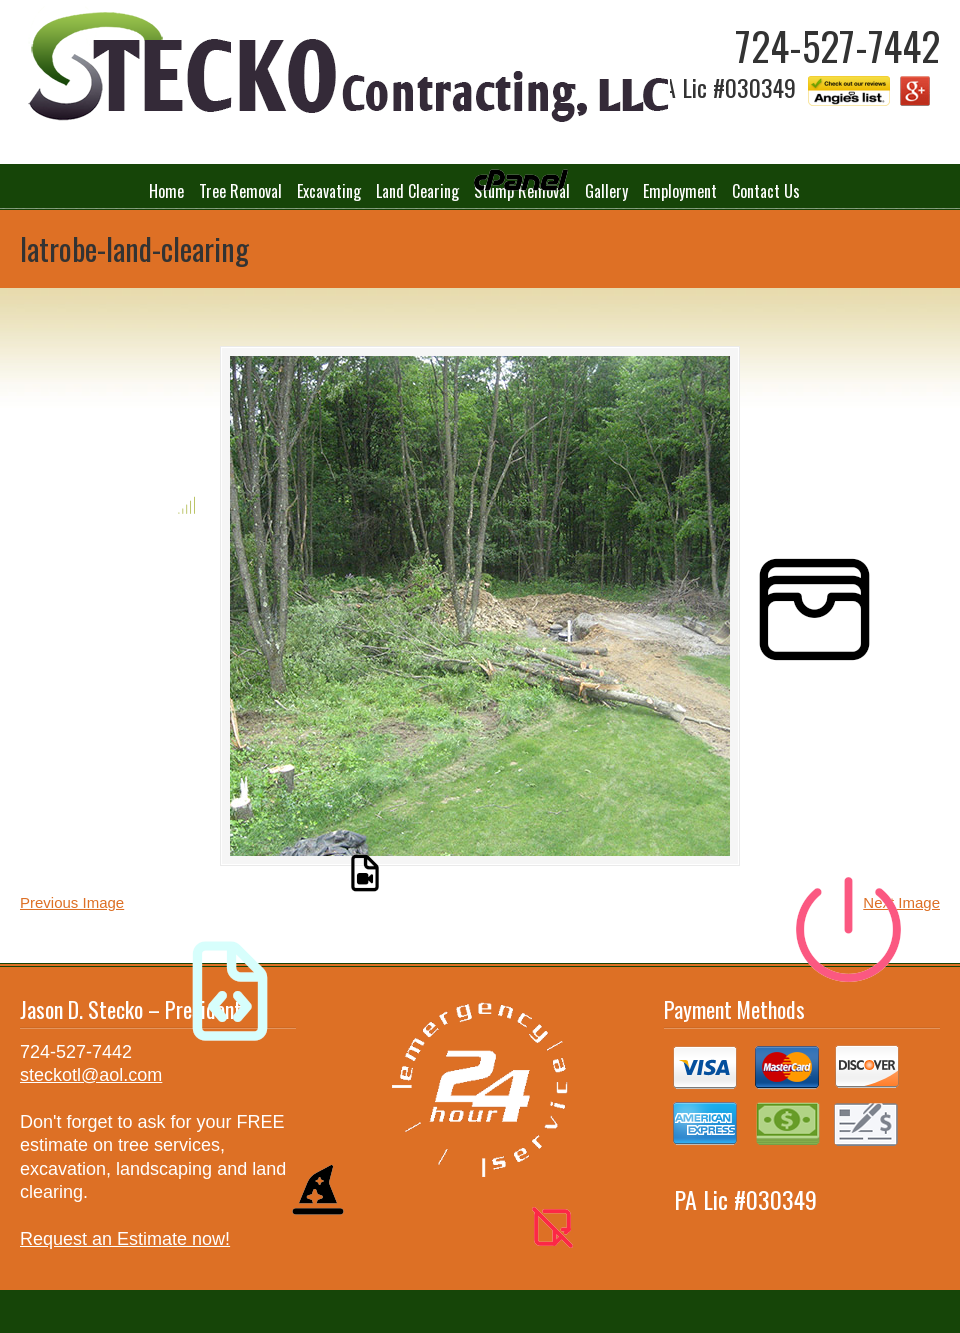  What do you see at coordinates (318, 1189) in the screenshot?
I see `access wizard or magic-themed features` at bounding box center [318, 1189].